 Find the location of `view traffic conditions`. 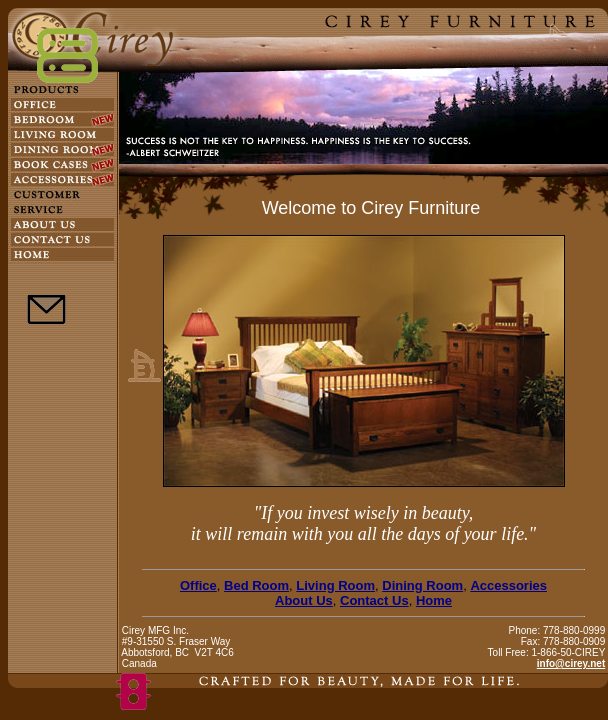

view traffic conditions is located at coordinates (133, 691).